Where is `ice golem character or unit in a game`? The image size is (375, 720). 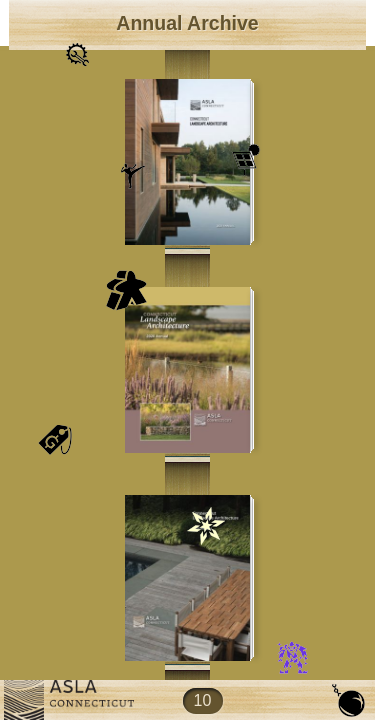 ice golem character or unit in a game is located at coordinates (292, 657).